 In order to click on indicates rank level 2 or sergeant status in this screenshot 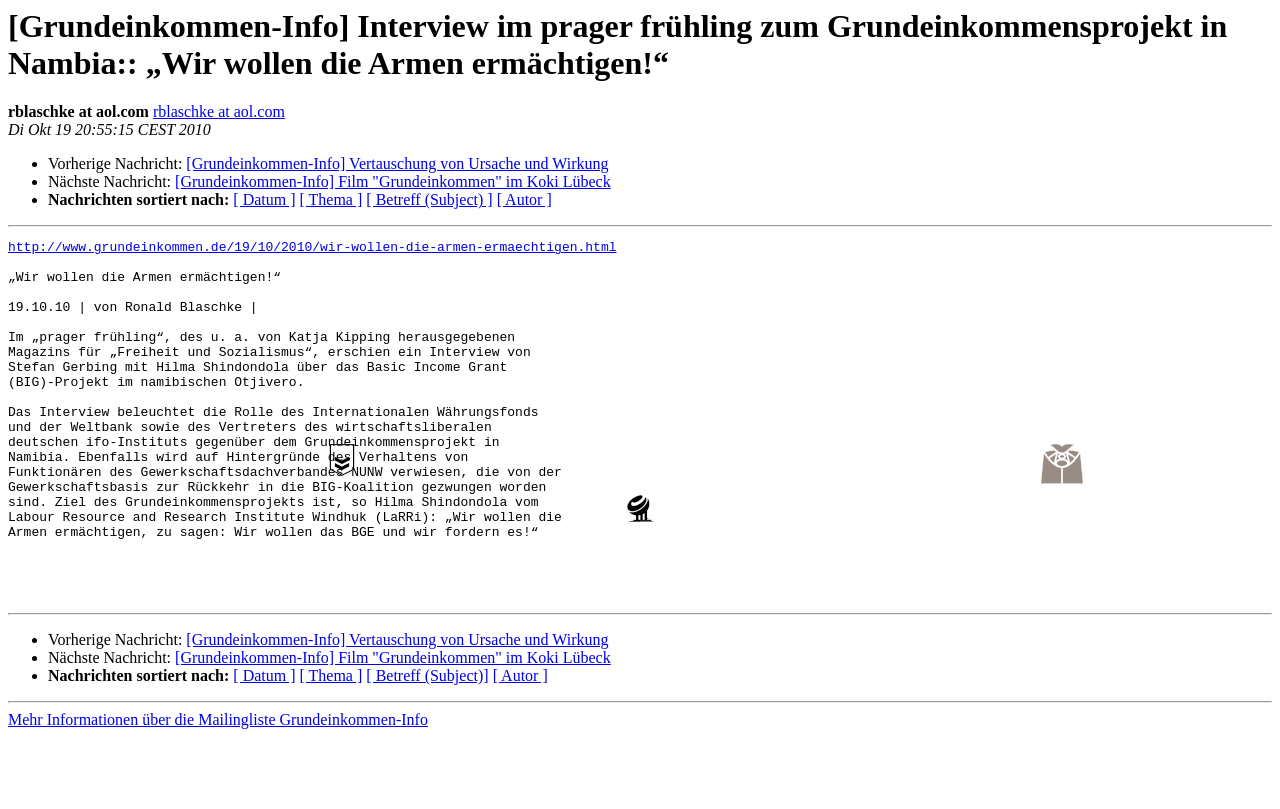, I will do `click(342, 460)`.